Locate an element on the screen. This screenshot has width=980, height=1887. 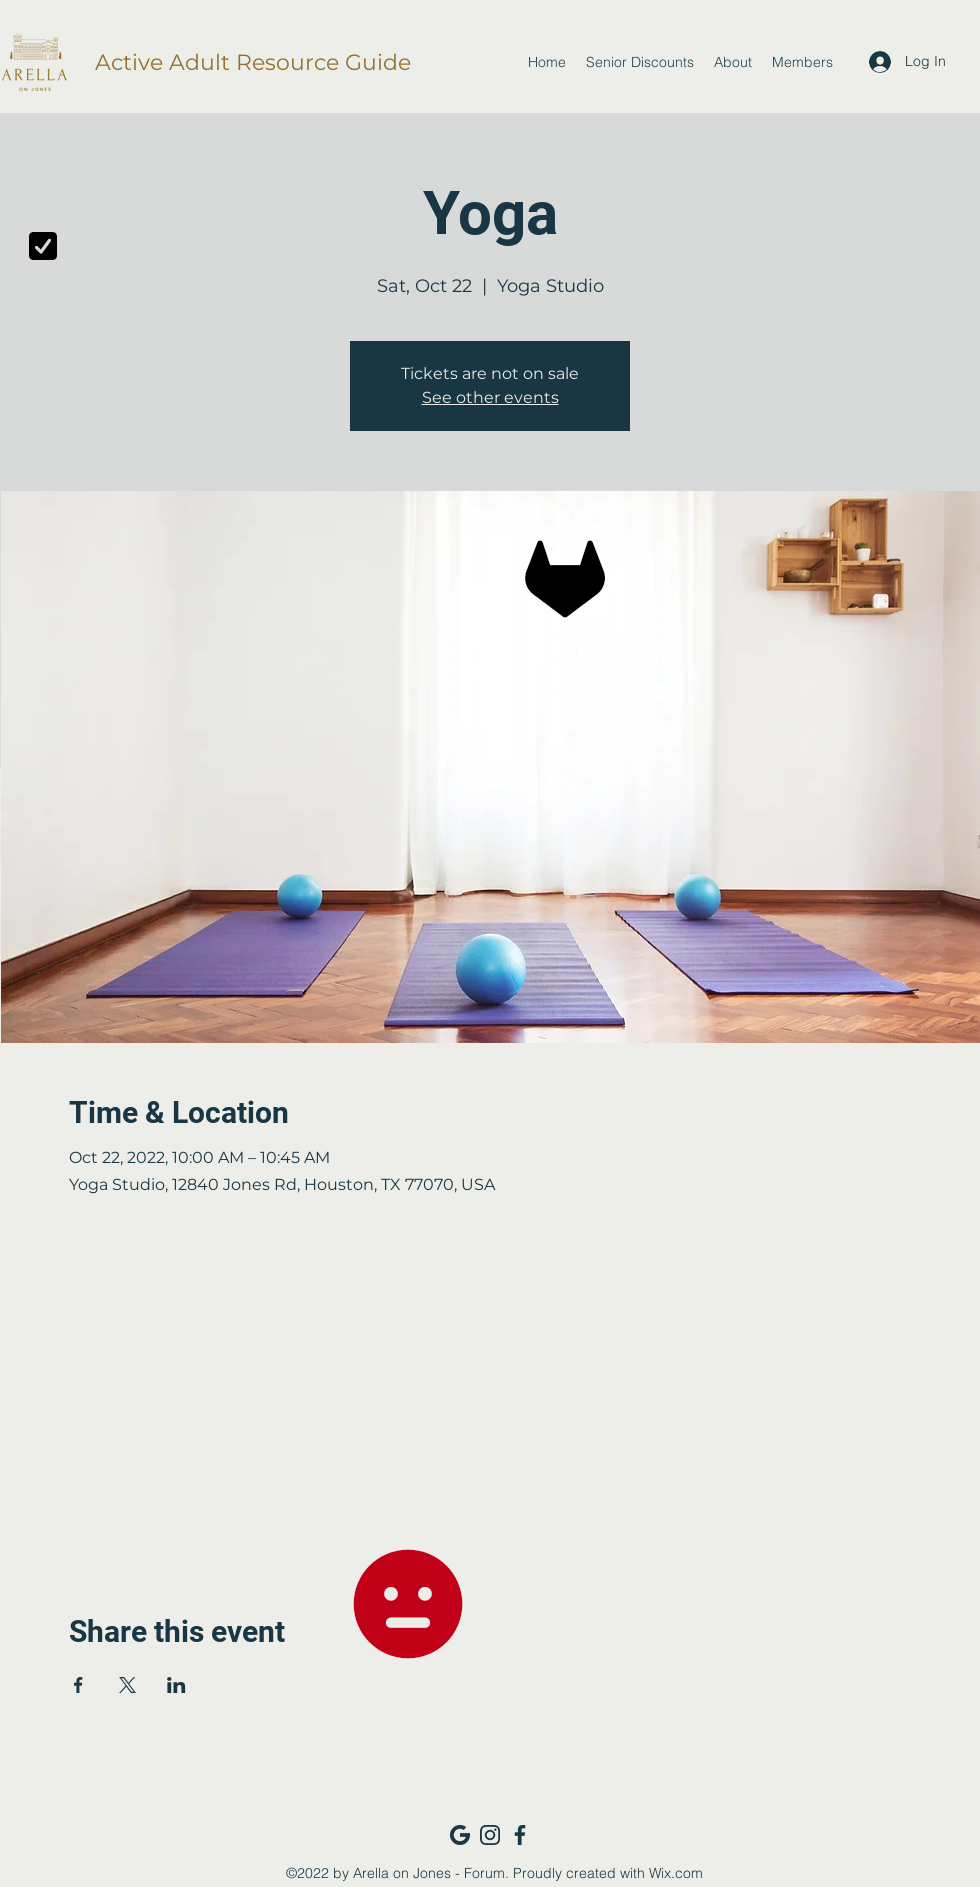
mark task as complete is located at coordinates (43, 246).